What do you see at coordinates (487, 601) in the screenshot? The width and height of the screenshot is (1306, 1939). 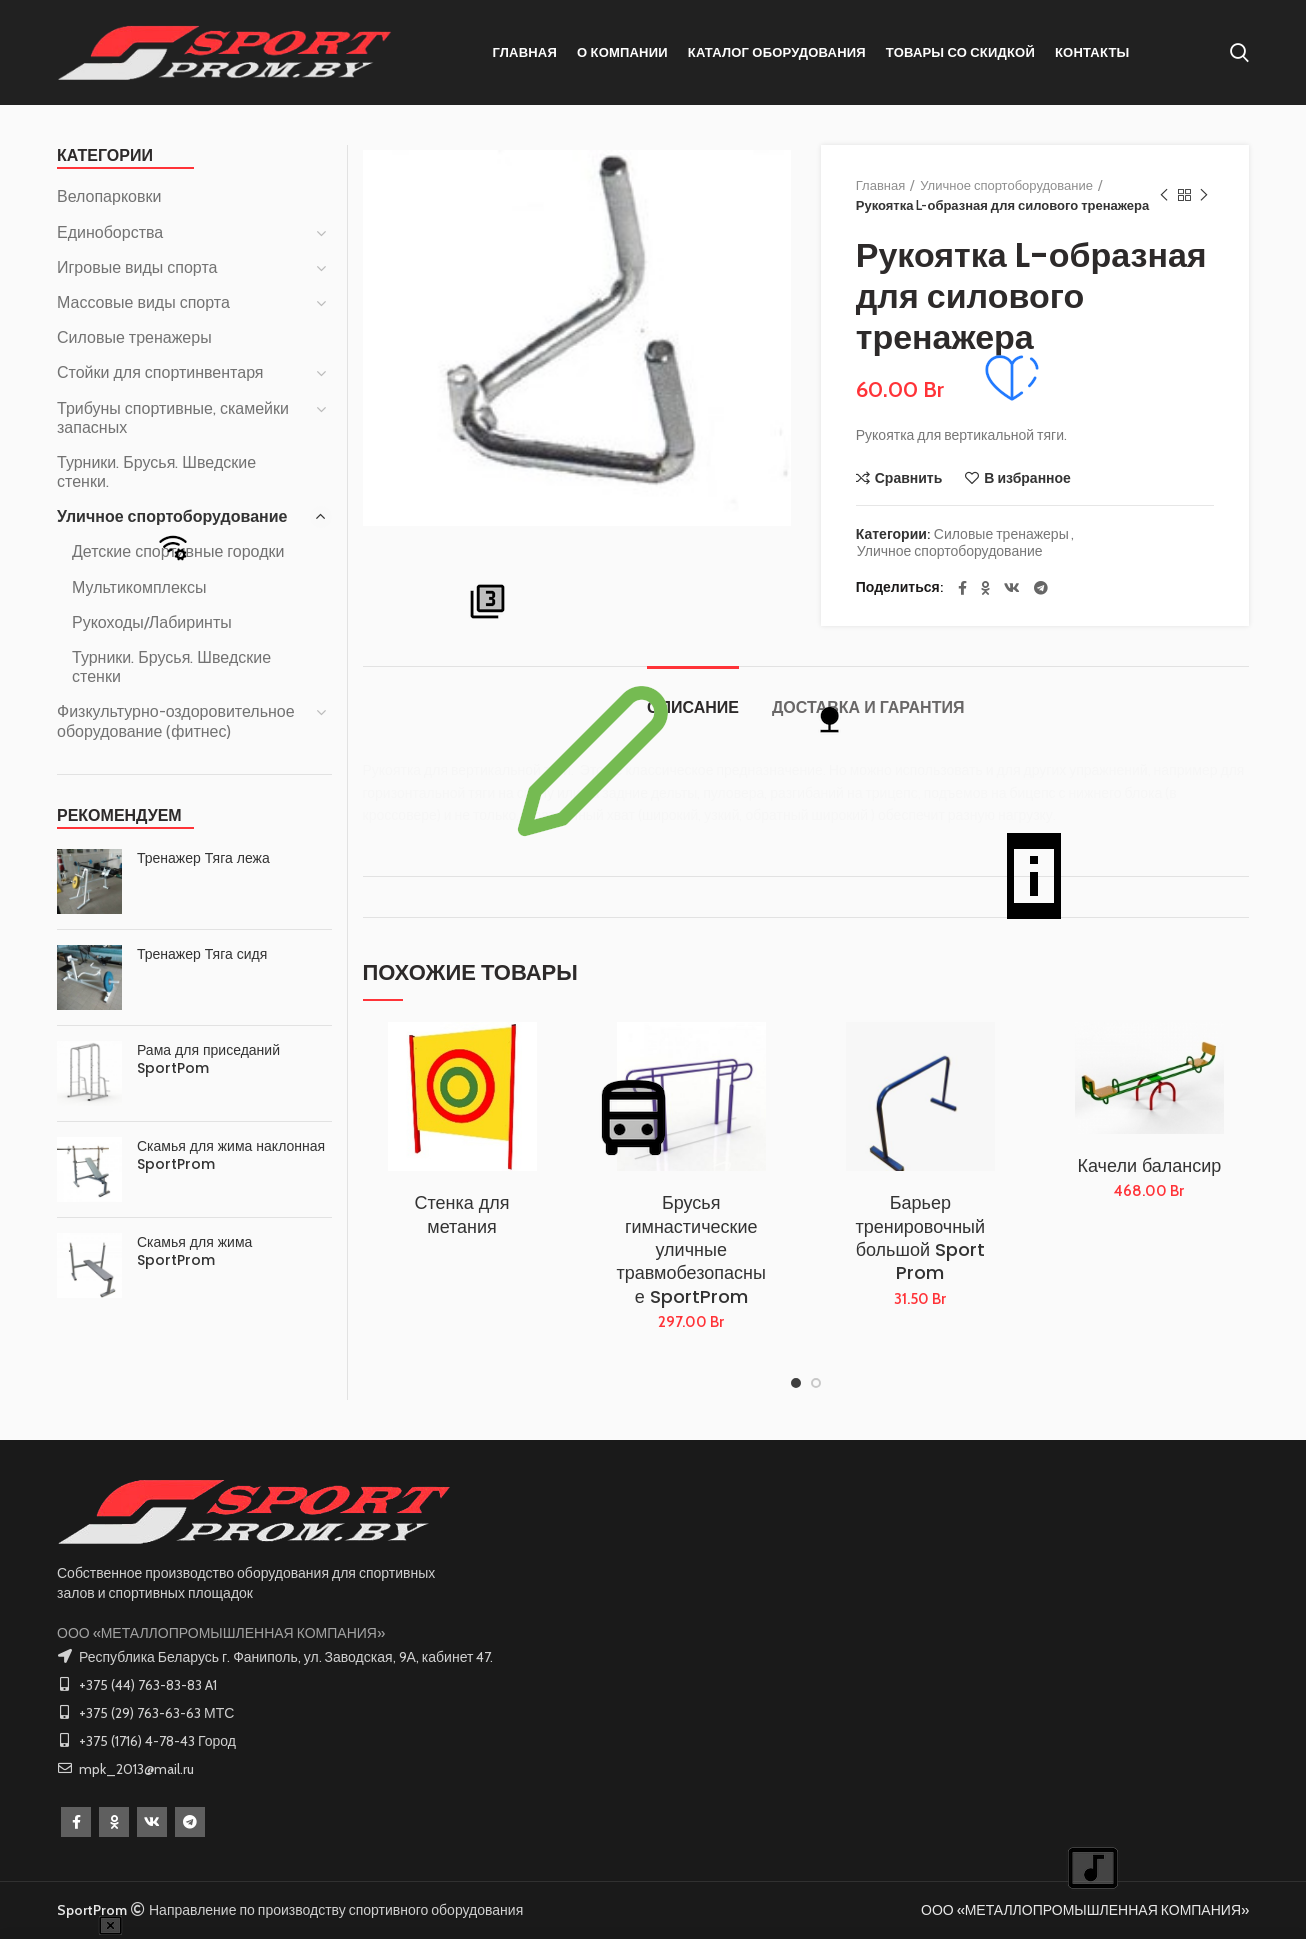 I see `select filter option 3` at bounding box center [487, 601].